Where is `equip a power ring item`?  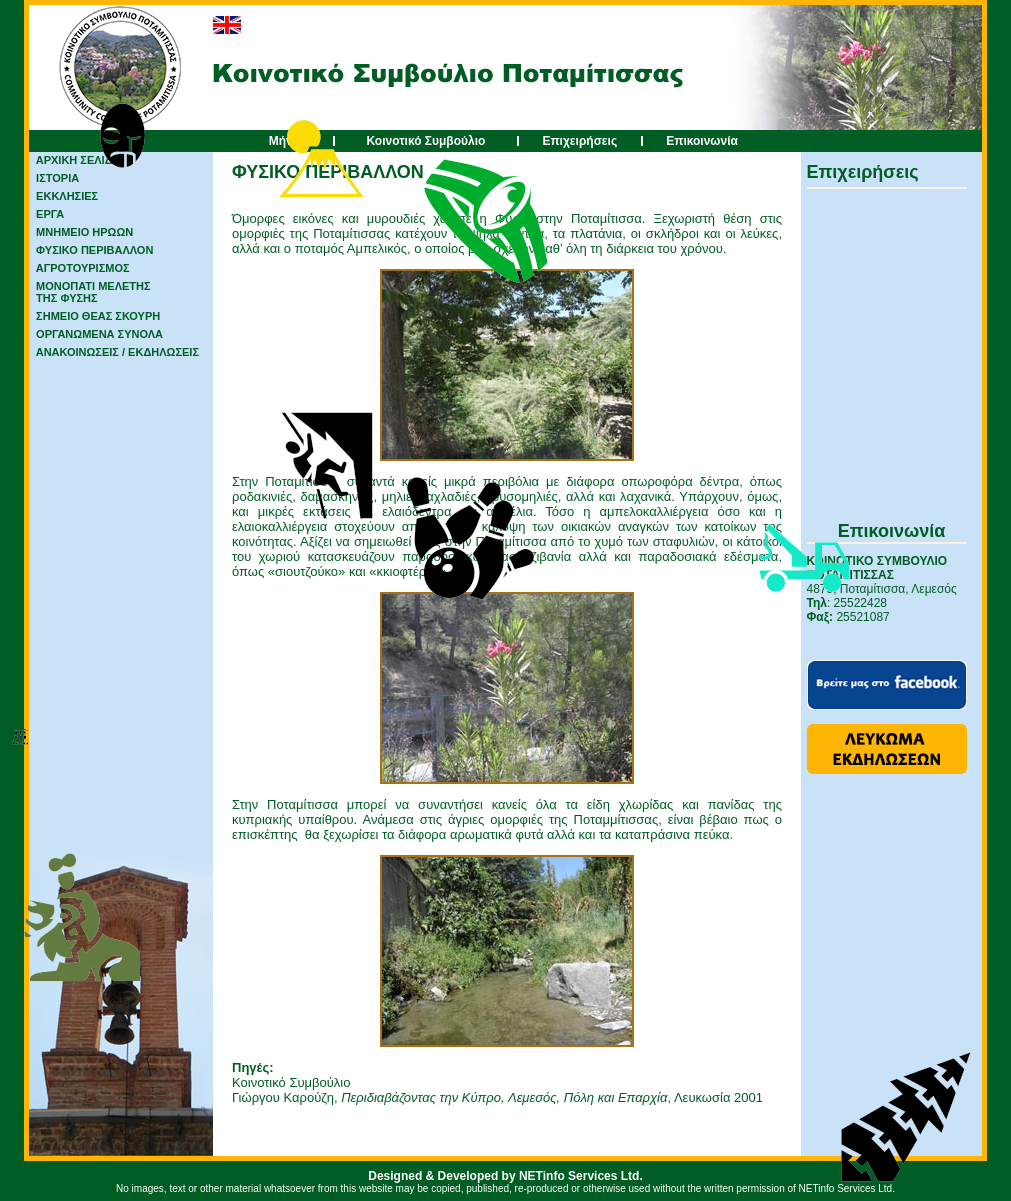
equip a power ring item is located at coordinates (486, 220).